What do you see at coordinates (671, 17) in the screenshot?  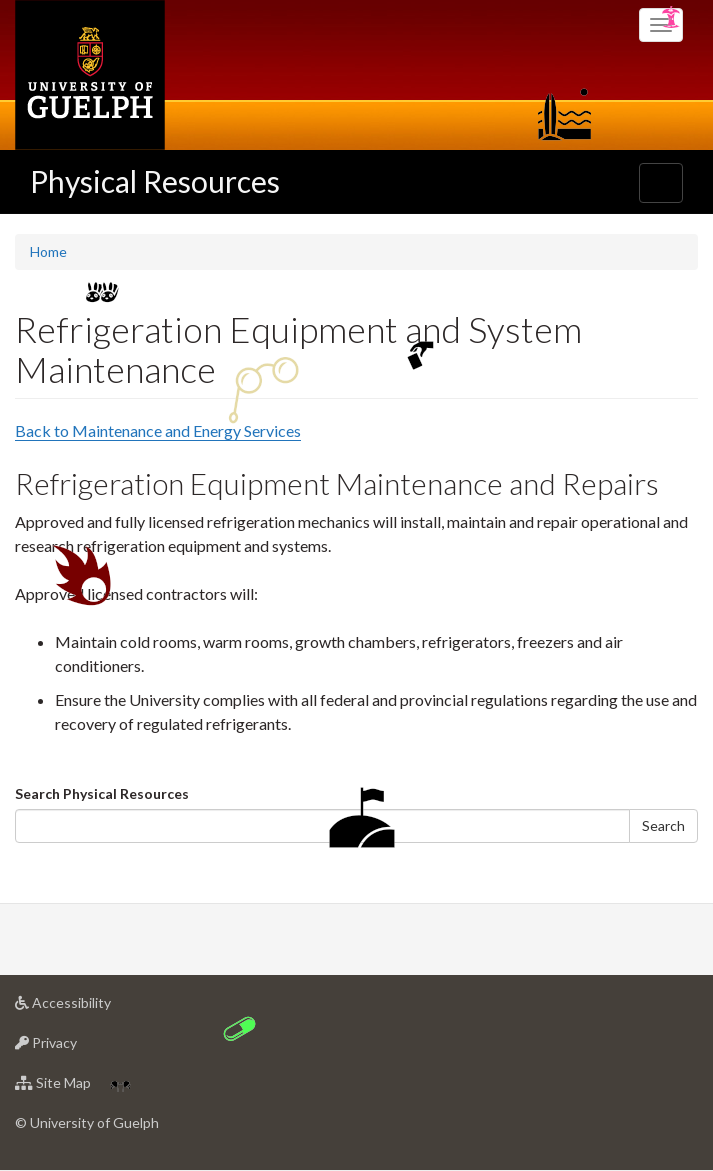 I see `indicates food waste or compost category` at bounding box center [671, 17].